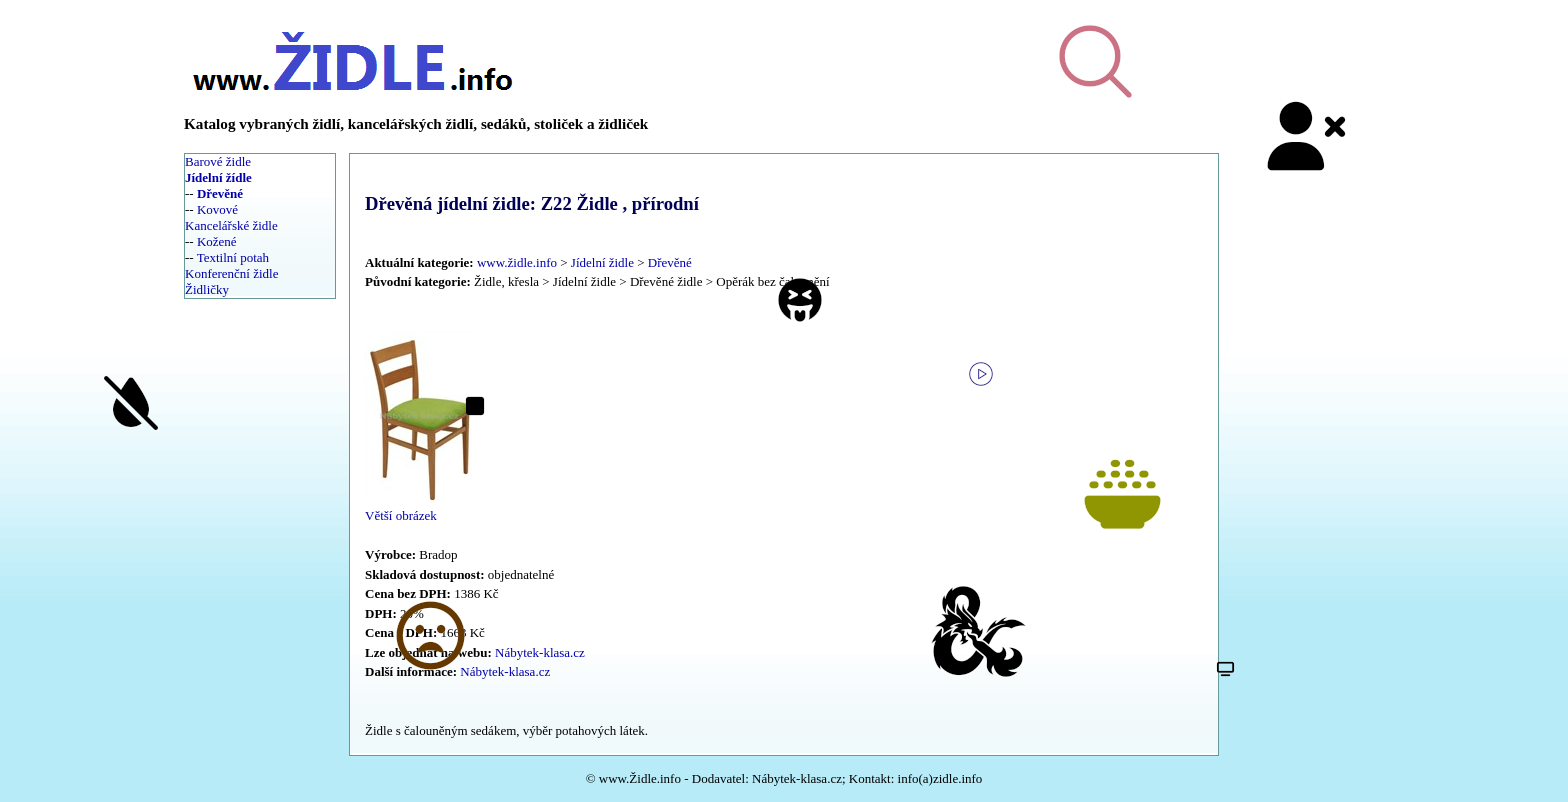 This screenshot has width=1568, height=802. Describe the element at coordinates (1304, 135) in the screenshot. I see `remove a user from the list` at that location.